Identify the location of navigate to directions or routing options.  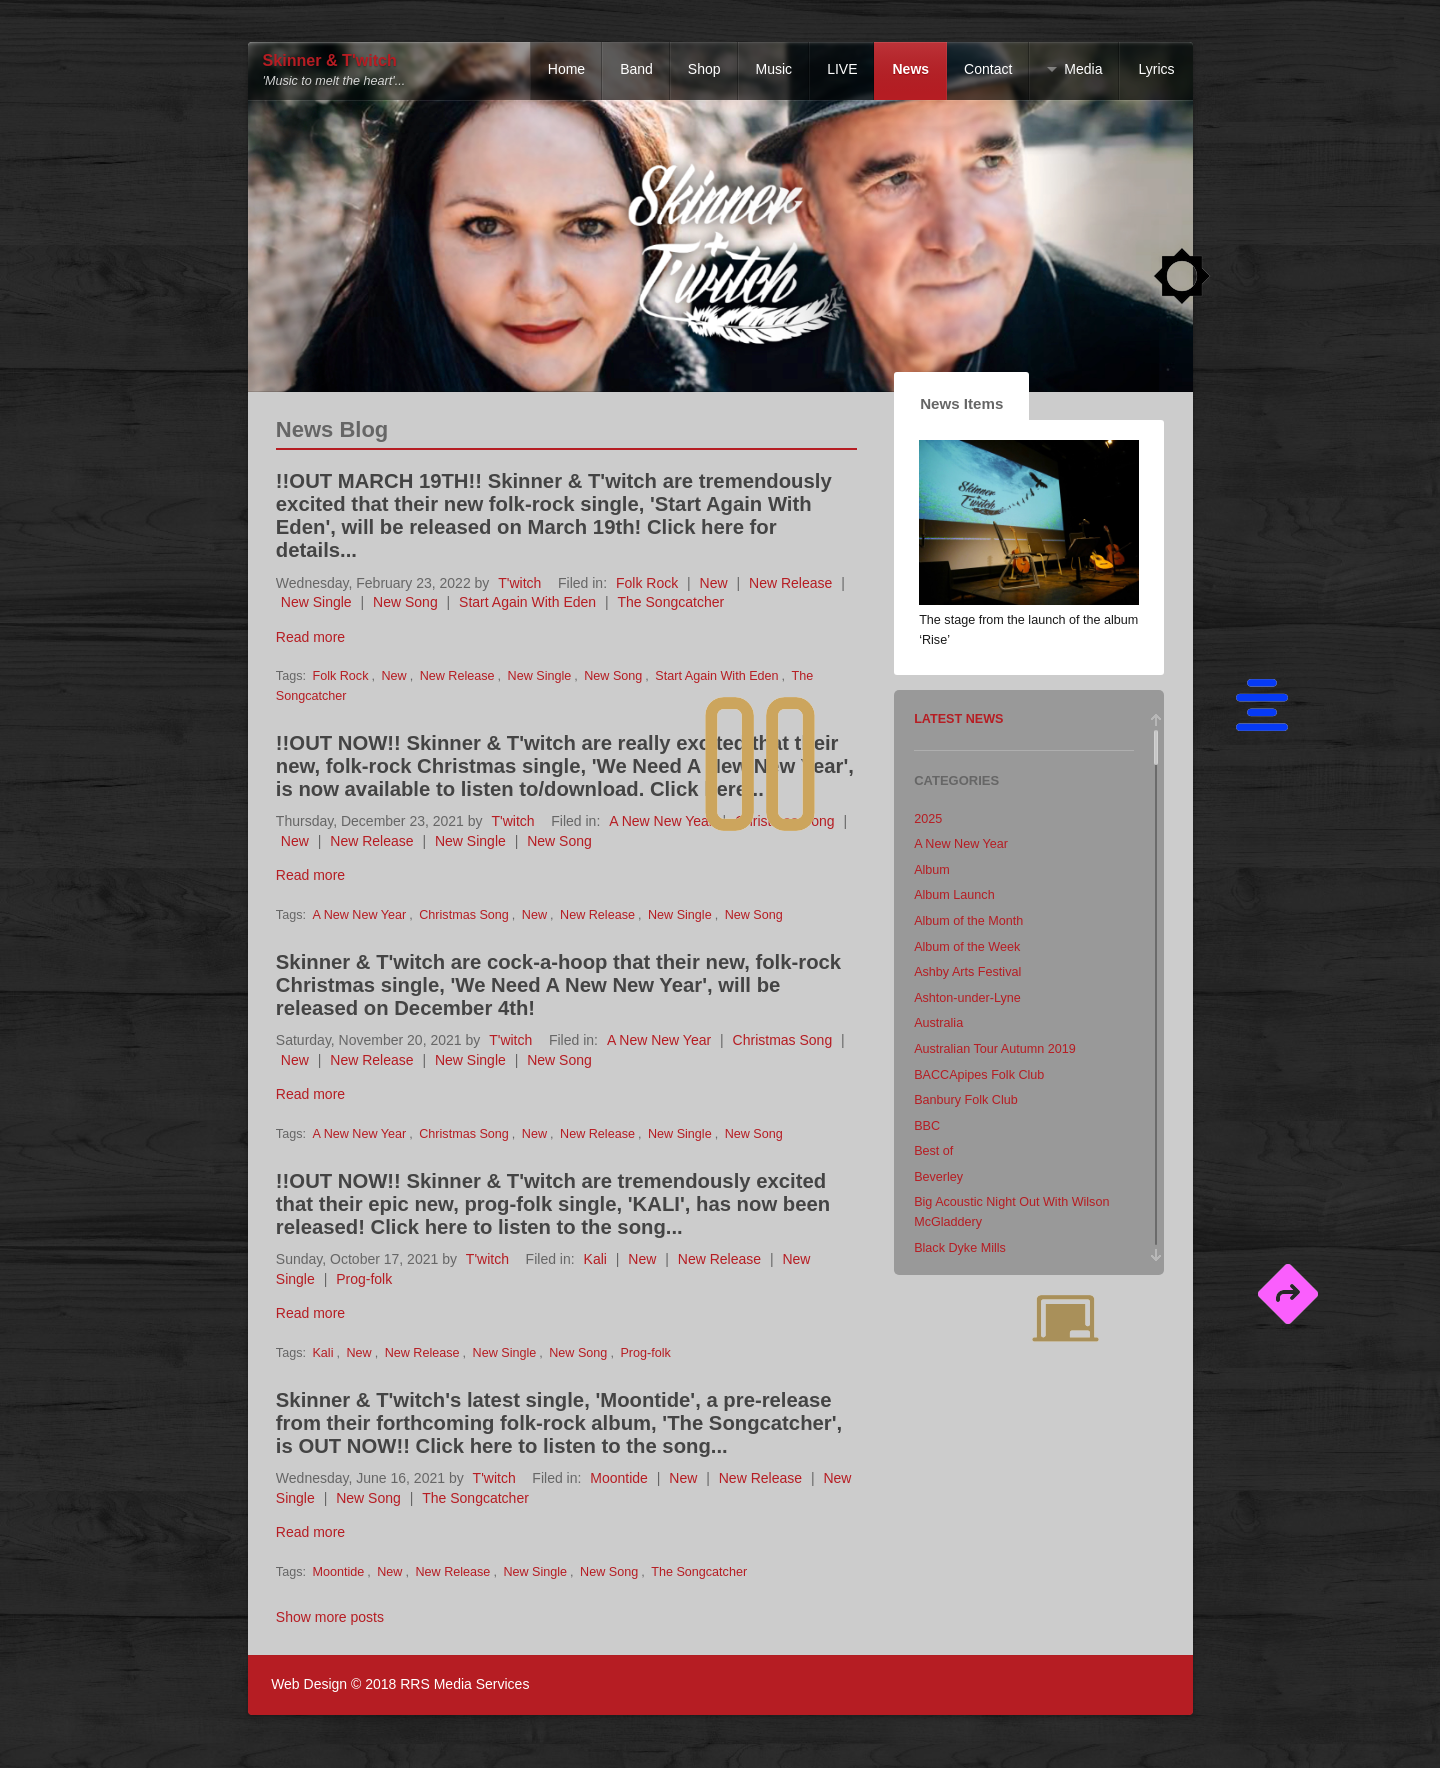
(1288, 1294).